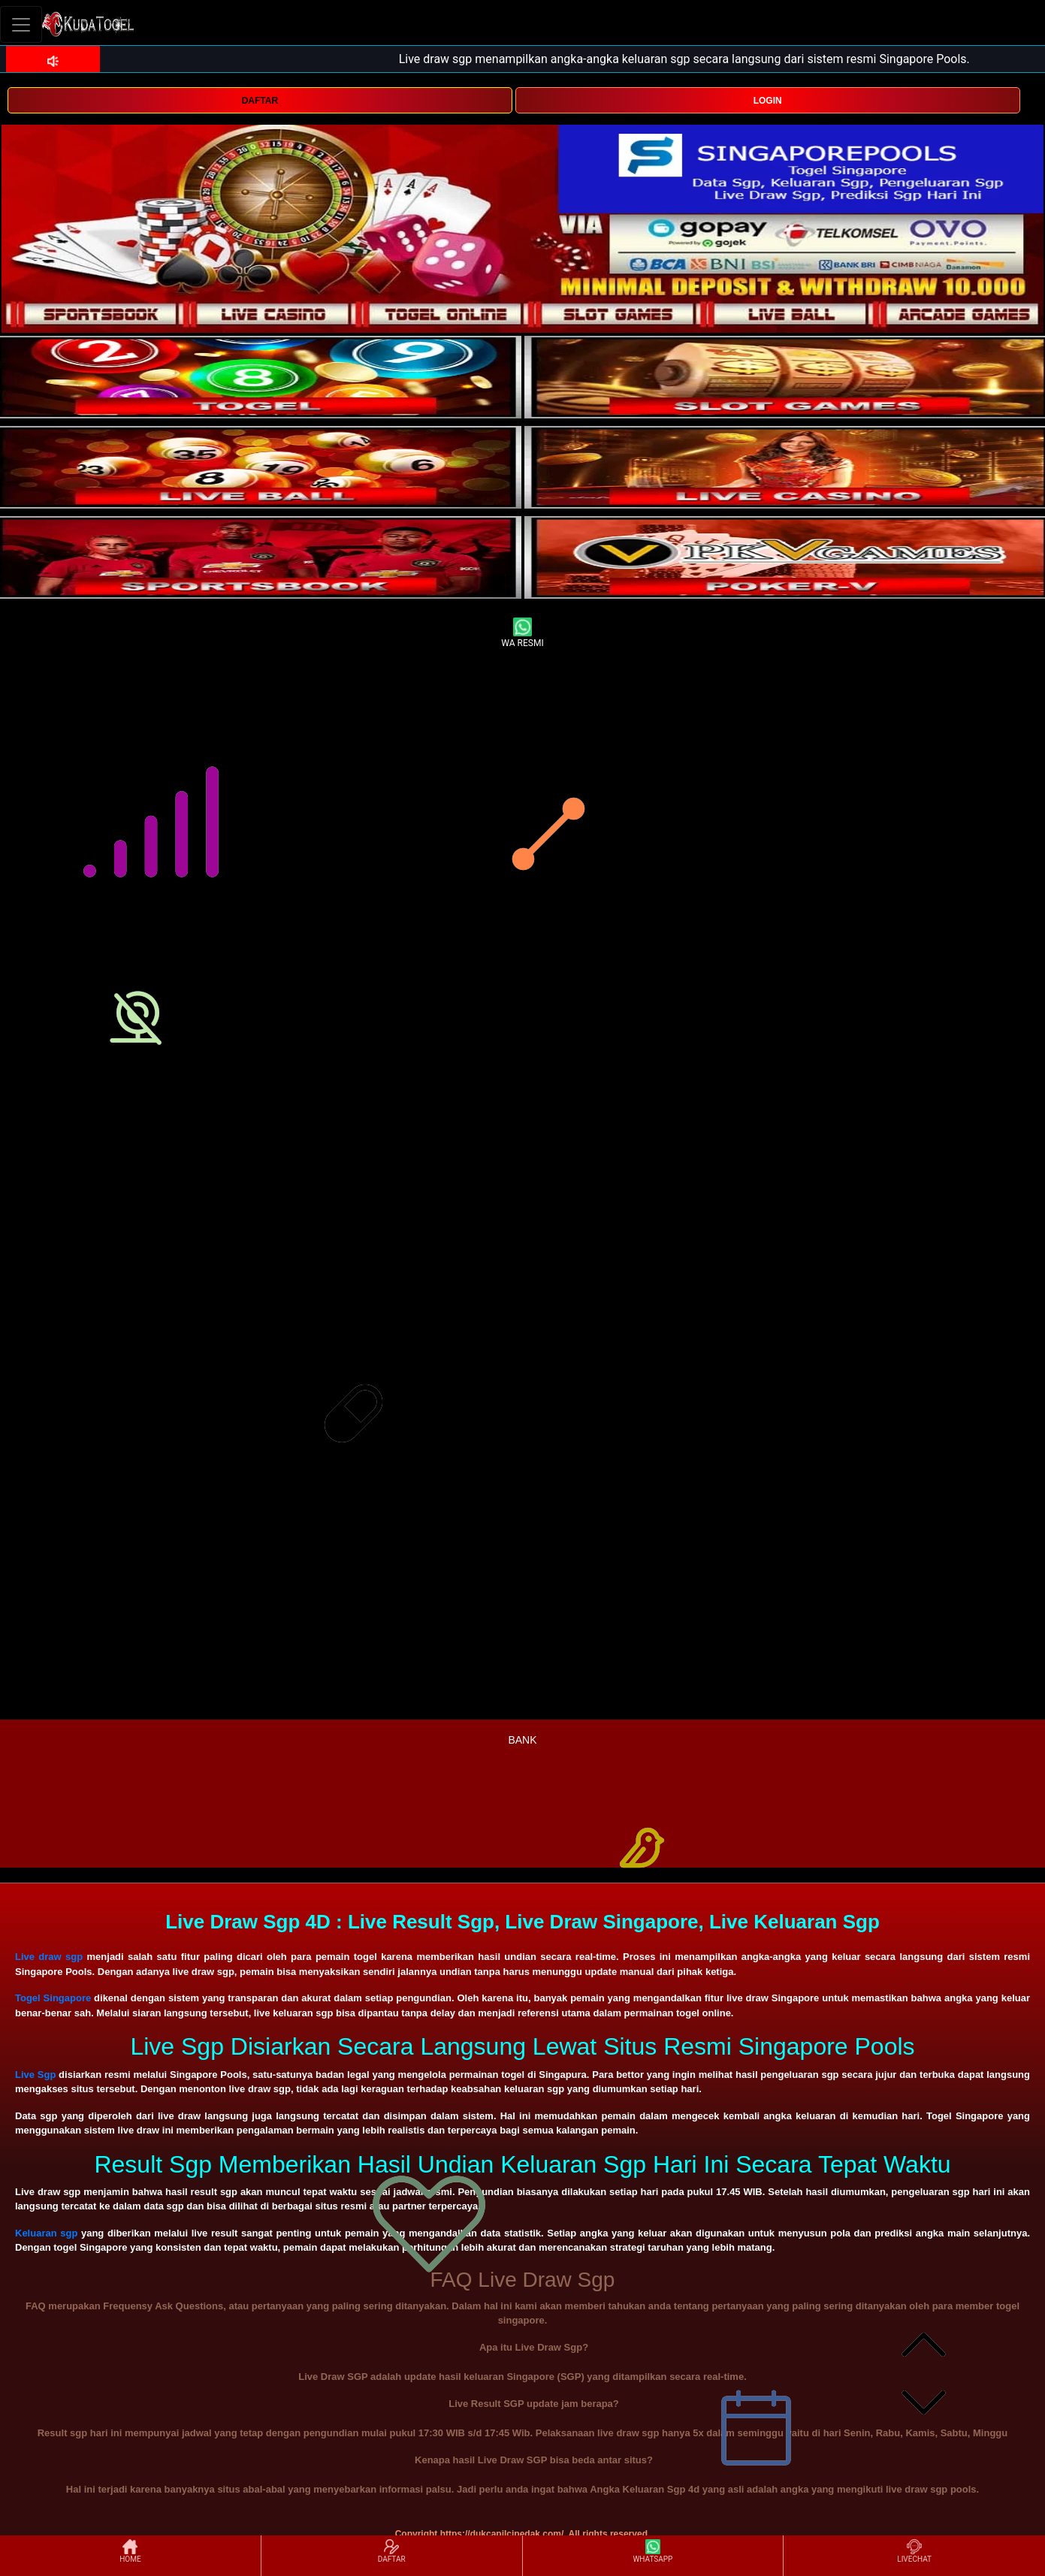  What do you see at coordinates (756, 2430) in the screenshot?
I see `view calendar` at bounding box center [756, 2430].